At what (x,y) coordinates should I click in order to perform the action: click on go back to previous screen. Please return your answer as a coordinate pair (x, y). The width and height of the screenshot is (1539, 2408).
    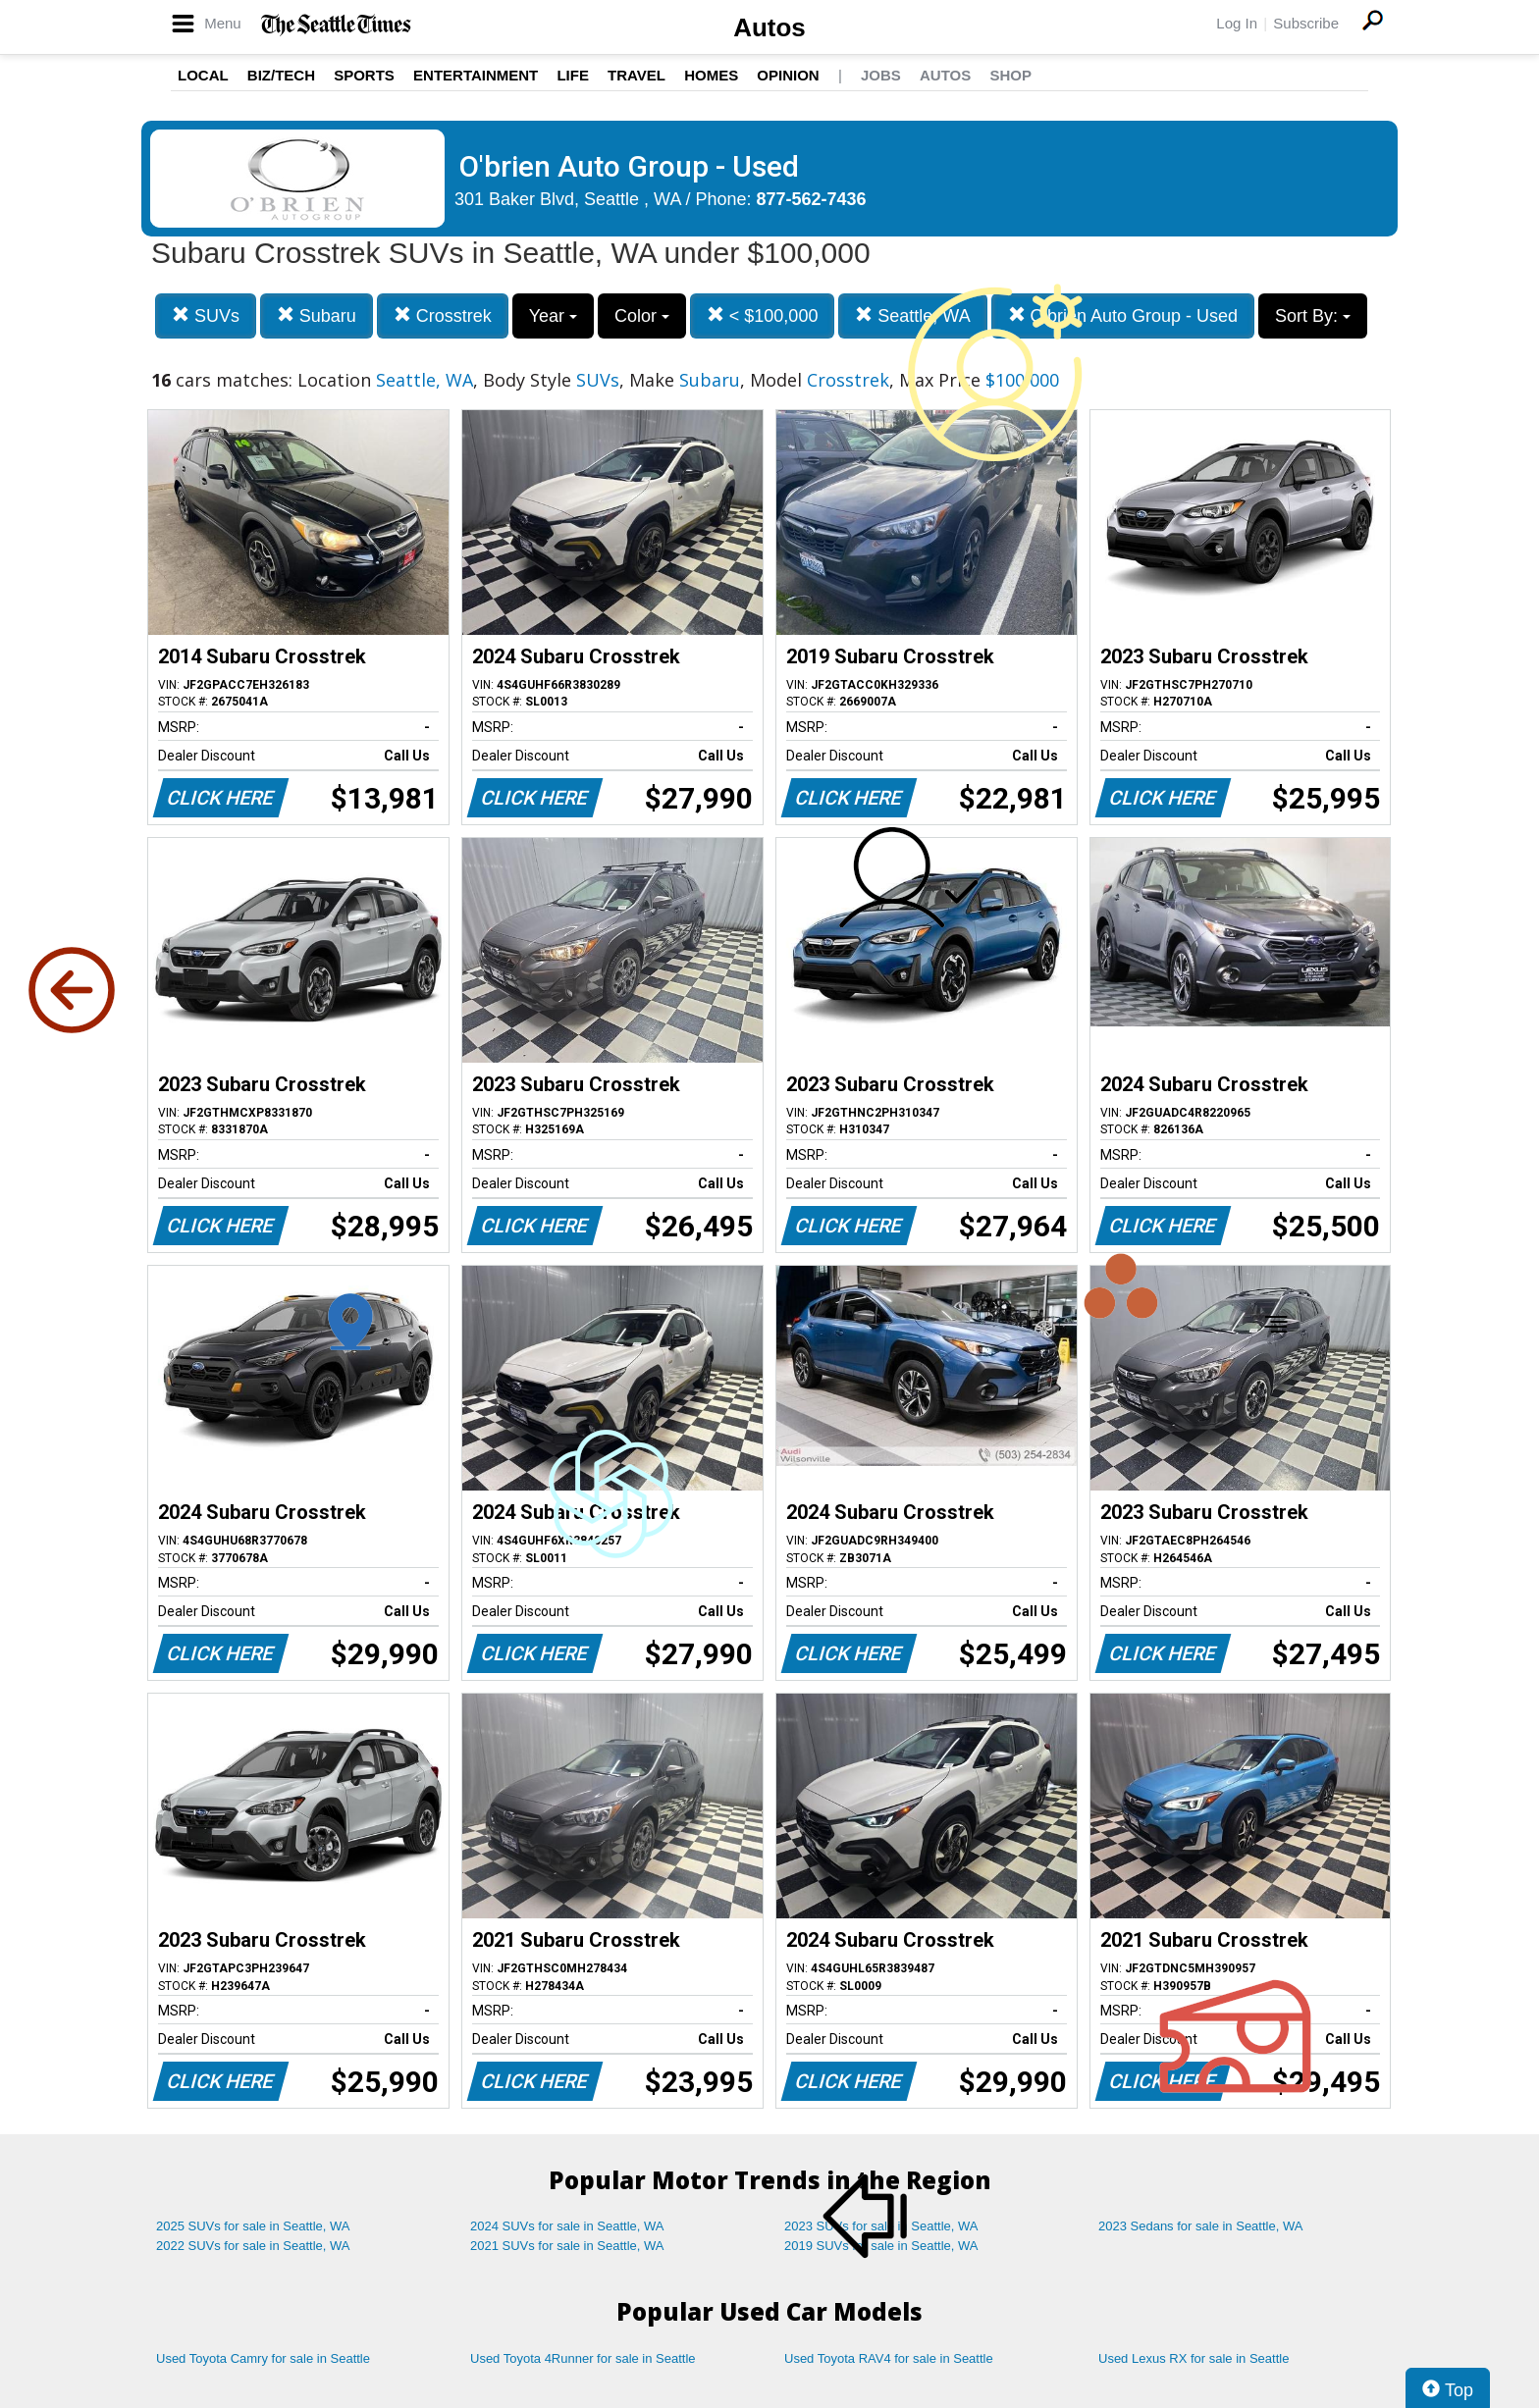
    Looking at the image, I should click on (868, 2216).